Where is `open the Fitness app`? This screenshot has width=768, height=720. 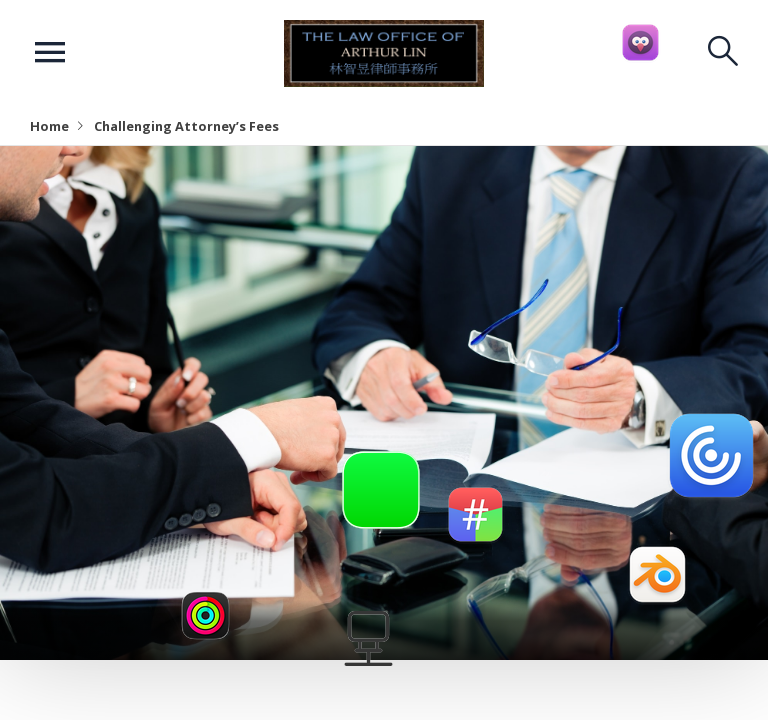
open the Fitness app is located at coordinates (205, 615).